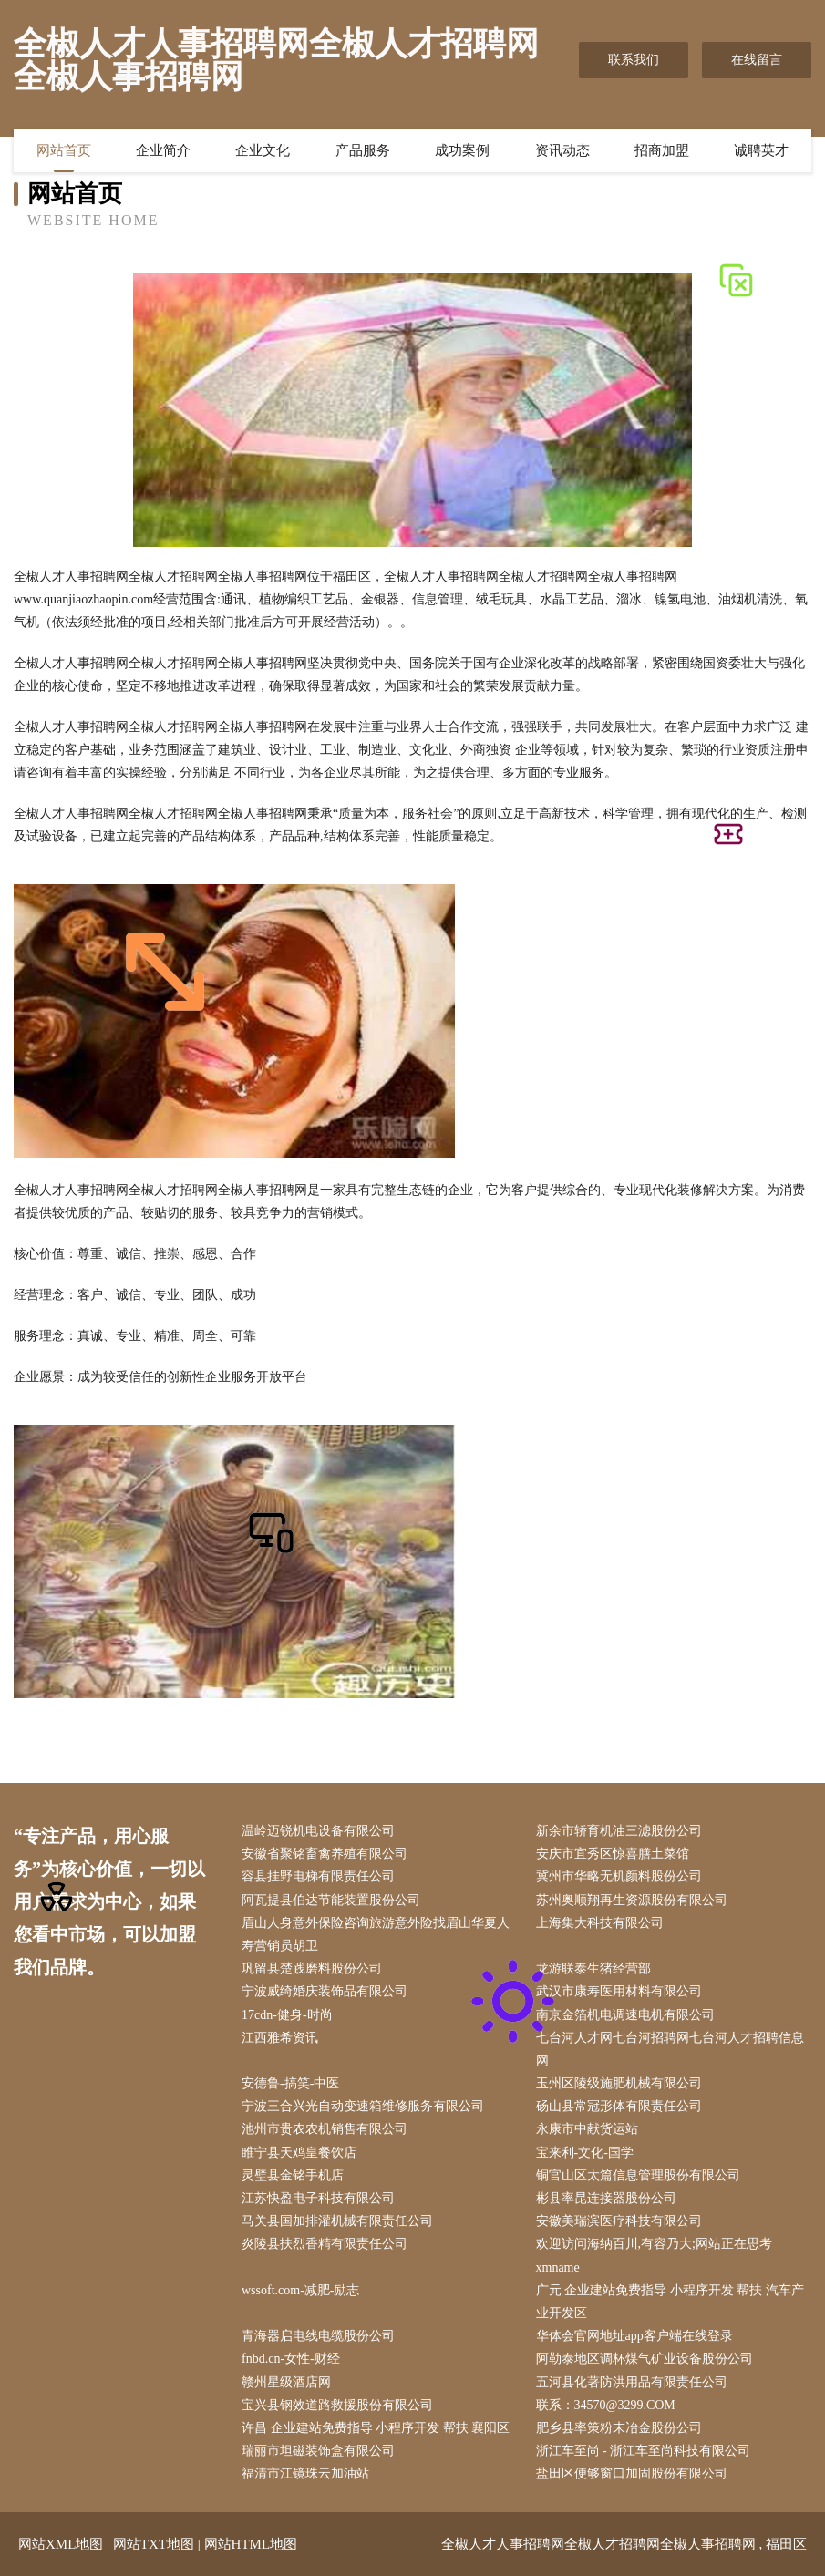 This screenshot has height=2576, width=825. Describe the element at coordinates (165, 972) in the screenshot. I see `resize element diagonally` at that location.